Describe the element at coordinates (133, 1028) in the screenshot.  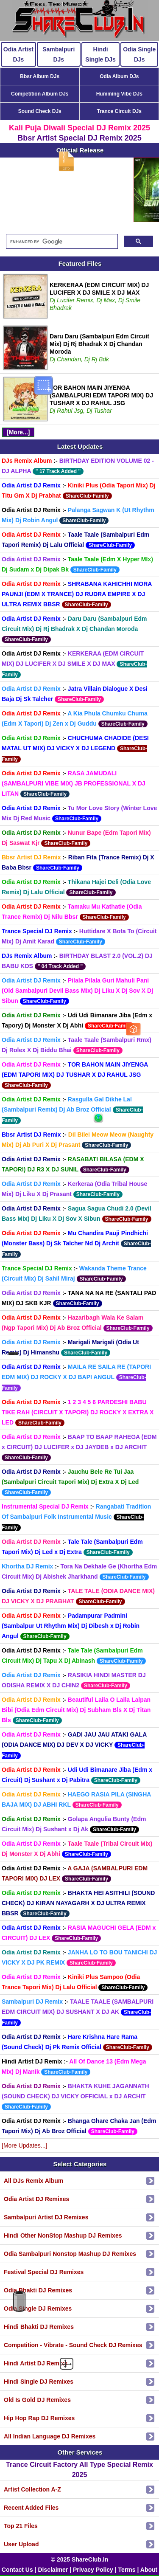
I see `open a 3ds file` at that location.